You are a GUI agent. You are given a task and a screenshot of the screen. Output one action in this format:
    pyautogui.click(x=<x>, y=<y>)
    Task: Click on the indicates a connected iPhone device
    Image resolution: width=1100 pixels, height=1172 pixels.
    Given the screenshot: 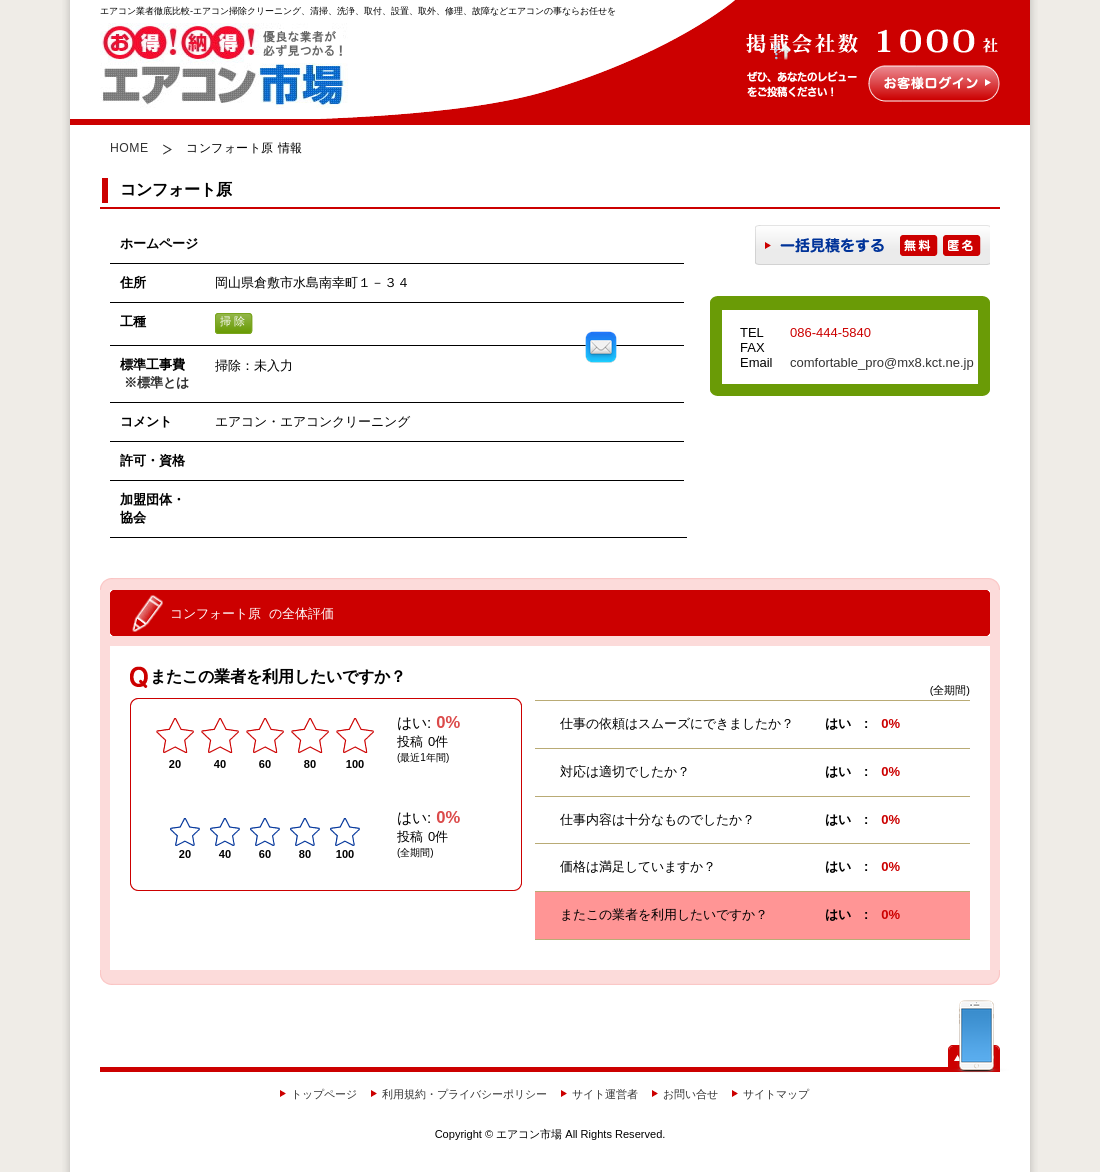 What is the action you would take?
    pyautogui.click(x=976, y=1036)
    